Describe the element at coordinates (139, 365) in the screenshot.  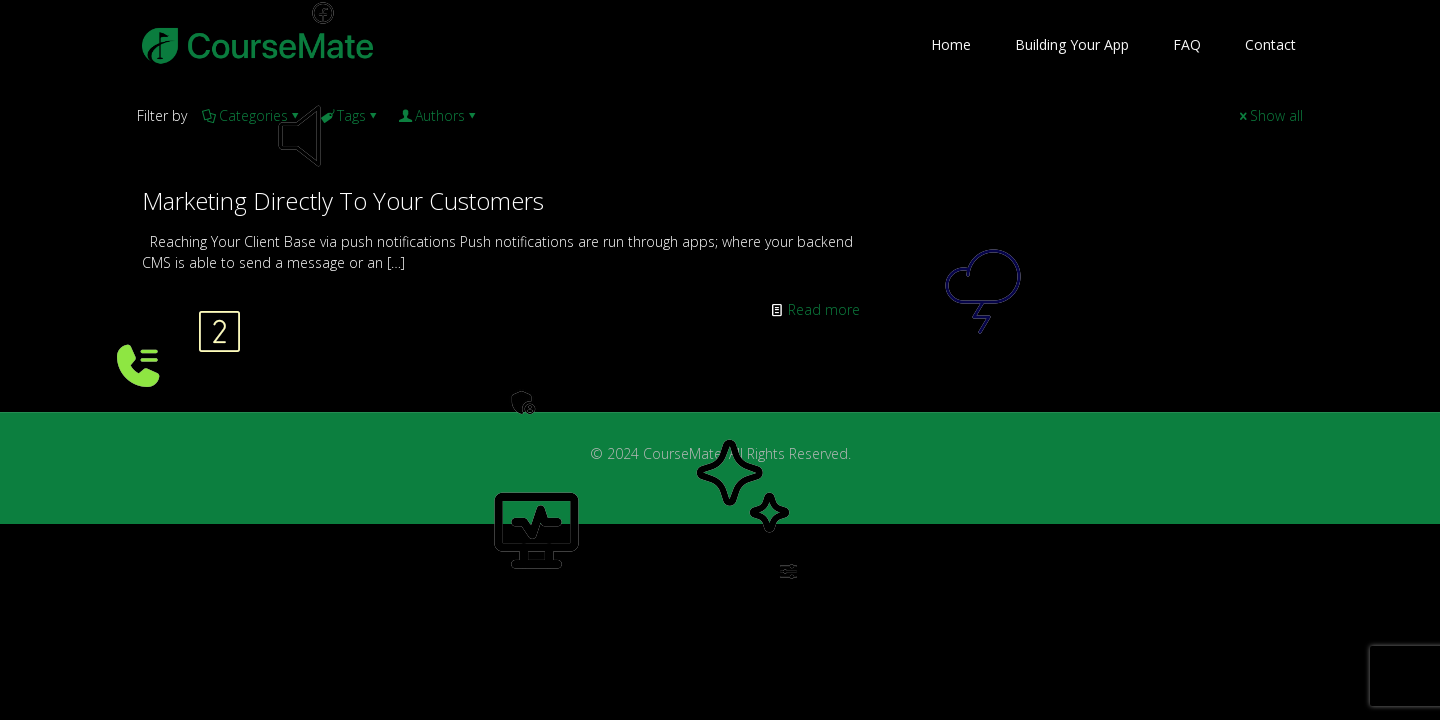
I see `view contact list or phone directory` at that location.